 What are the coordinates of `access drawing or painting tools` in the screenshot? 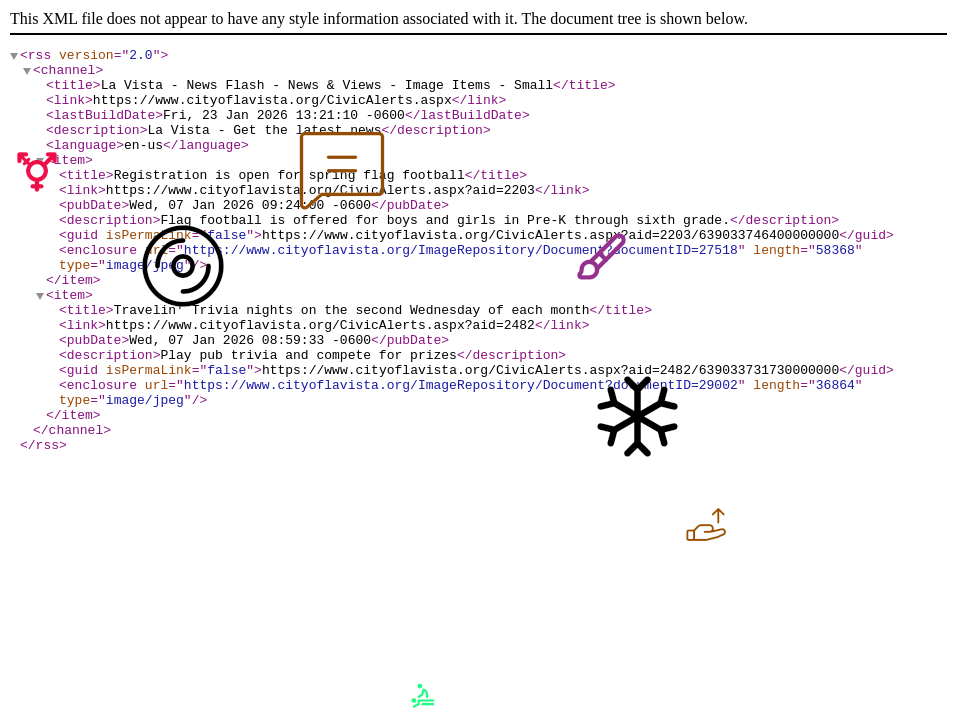 It's located at (601, 257).